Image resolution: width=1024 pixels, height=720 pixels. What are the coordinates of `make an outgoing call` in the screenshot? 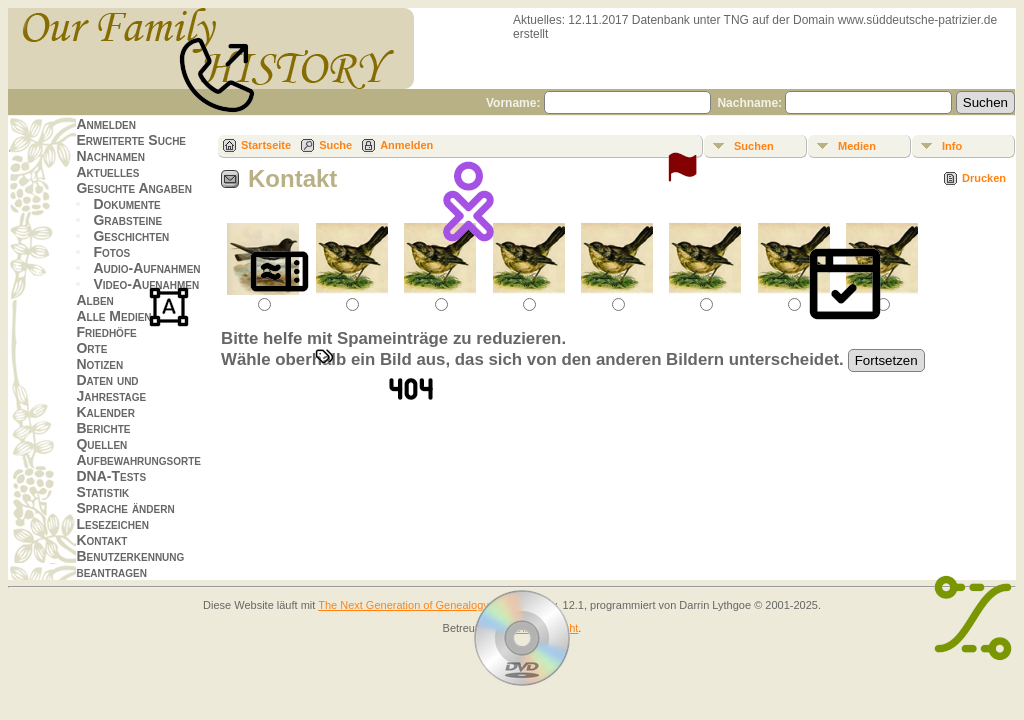 It's located at (218, 73).